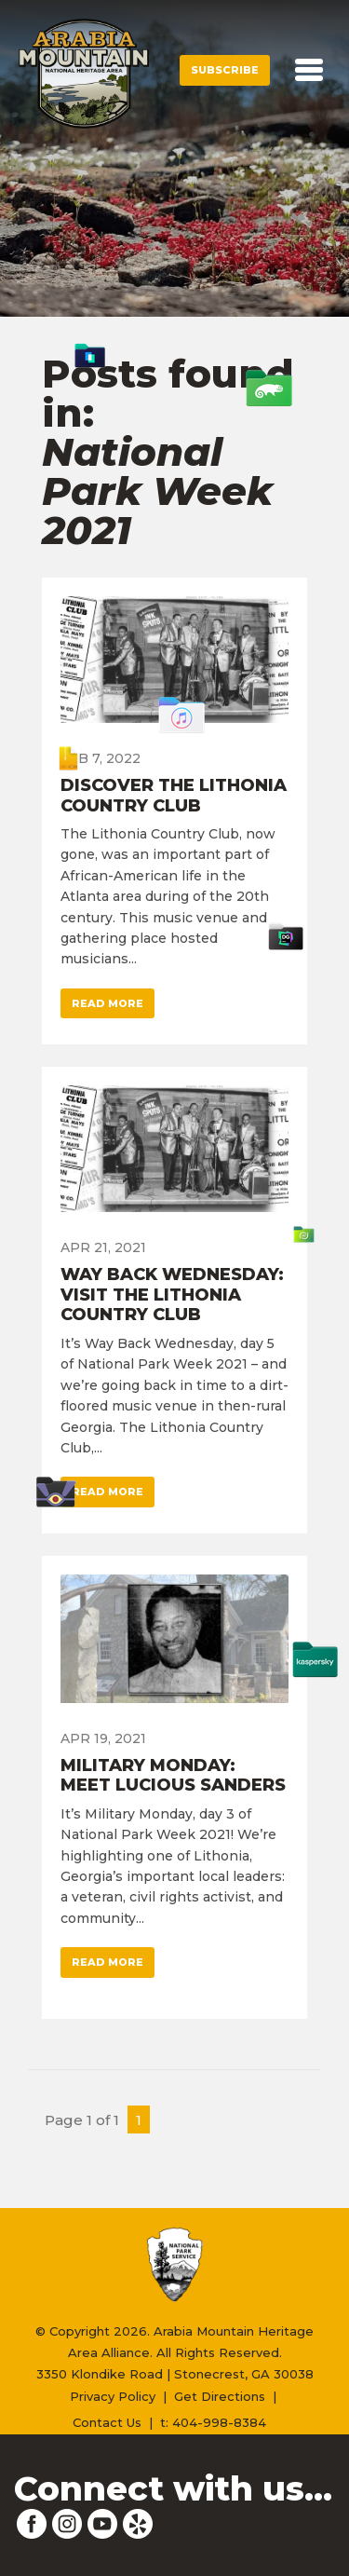 The width and height of the screenshot is (349, 2576). Describe the element at coordinates (89, 356) in the screenshot. I see `open wondershare mobiletrans files folder` at that location.